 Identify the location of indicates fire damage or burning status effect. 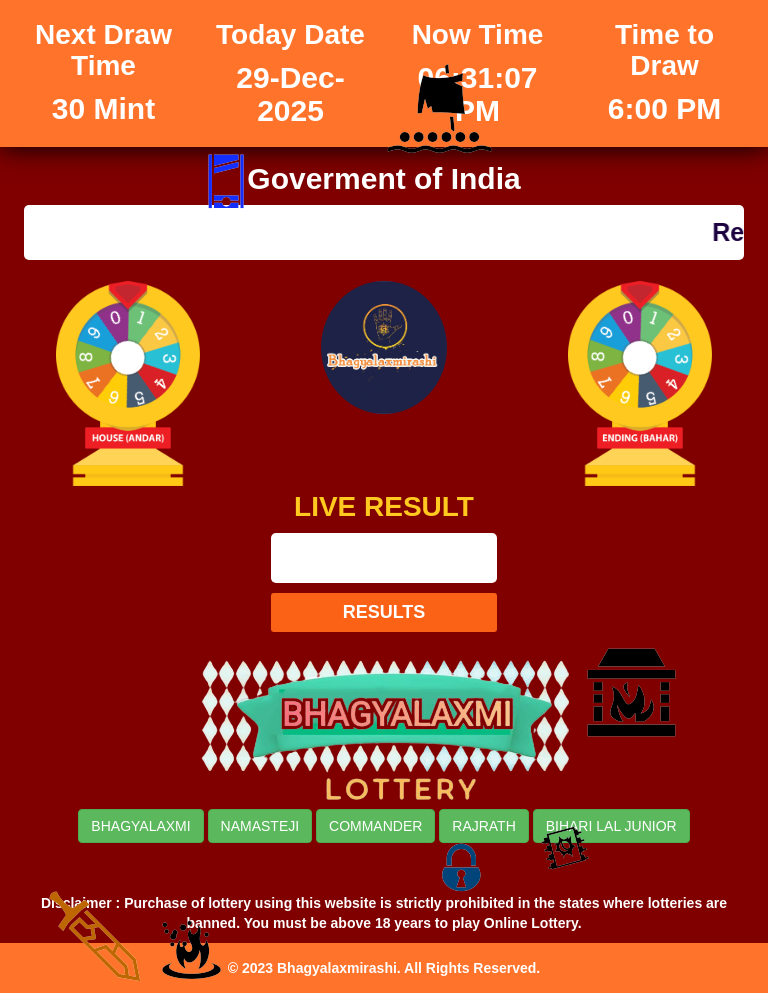
(191, 949).